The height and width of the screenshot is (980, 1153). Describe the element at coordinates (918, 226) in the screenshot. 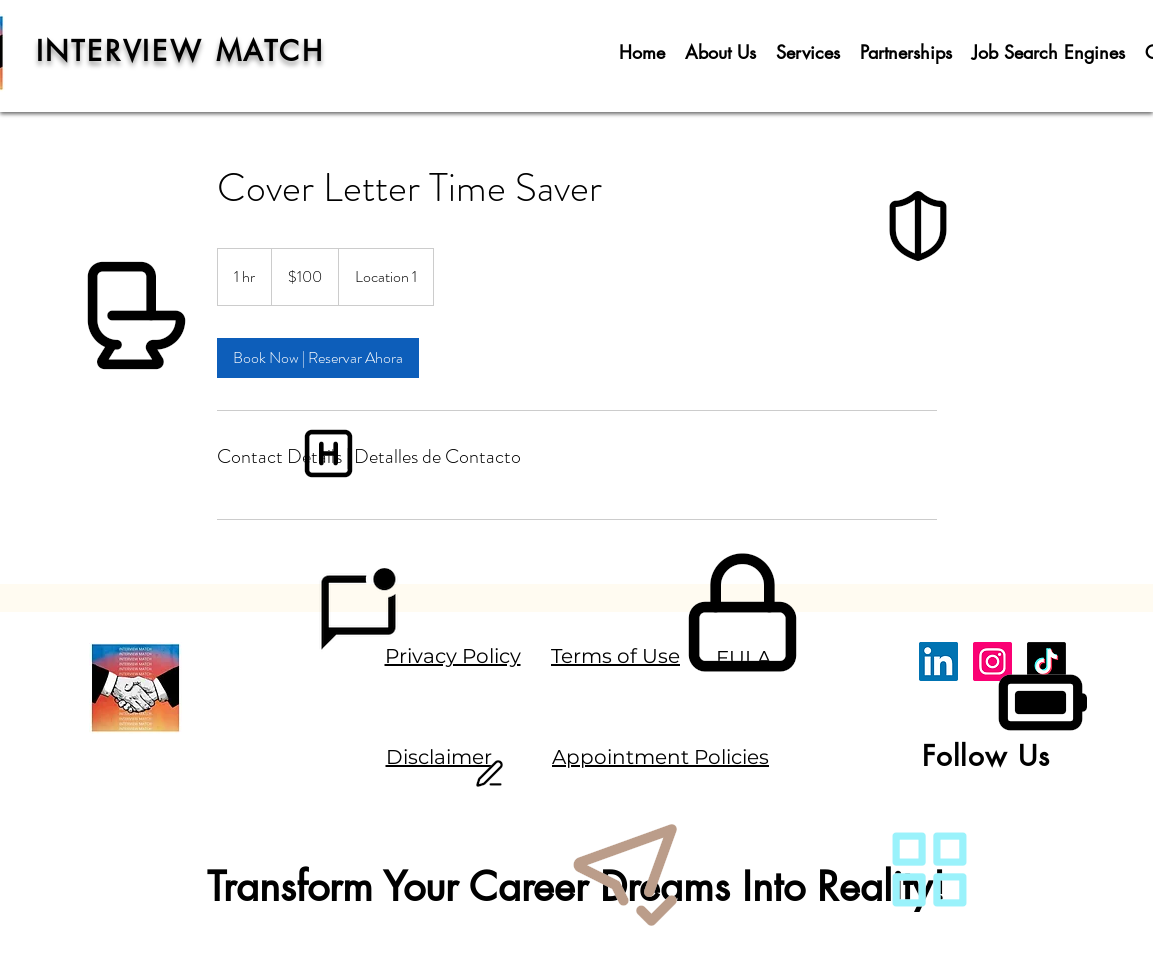

I see `partial security or protection enabled` at that location.